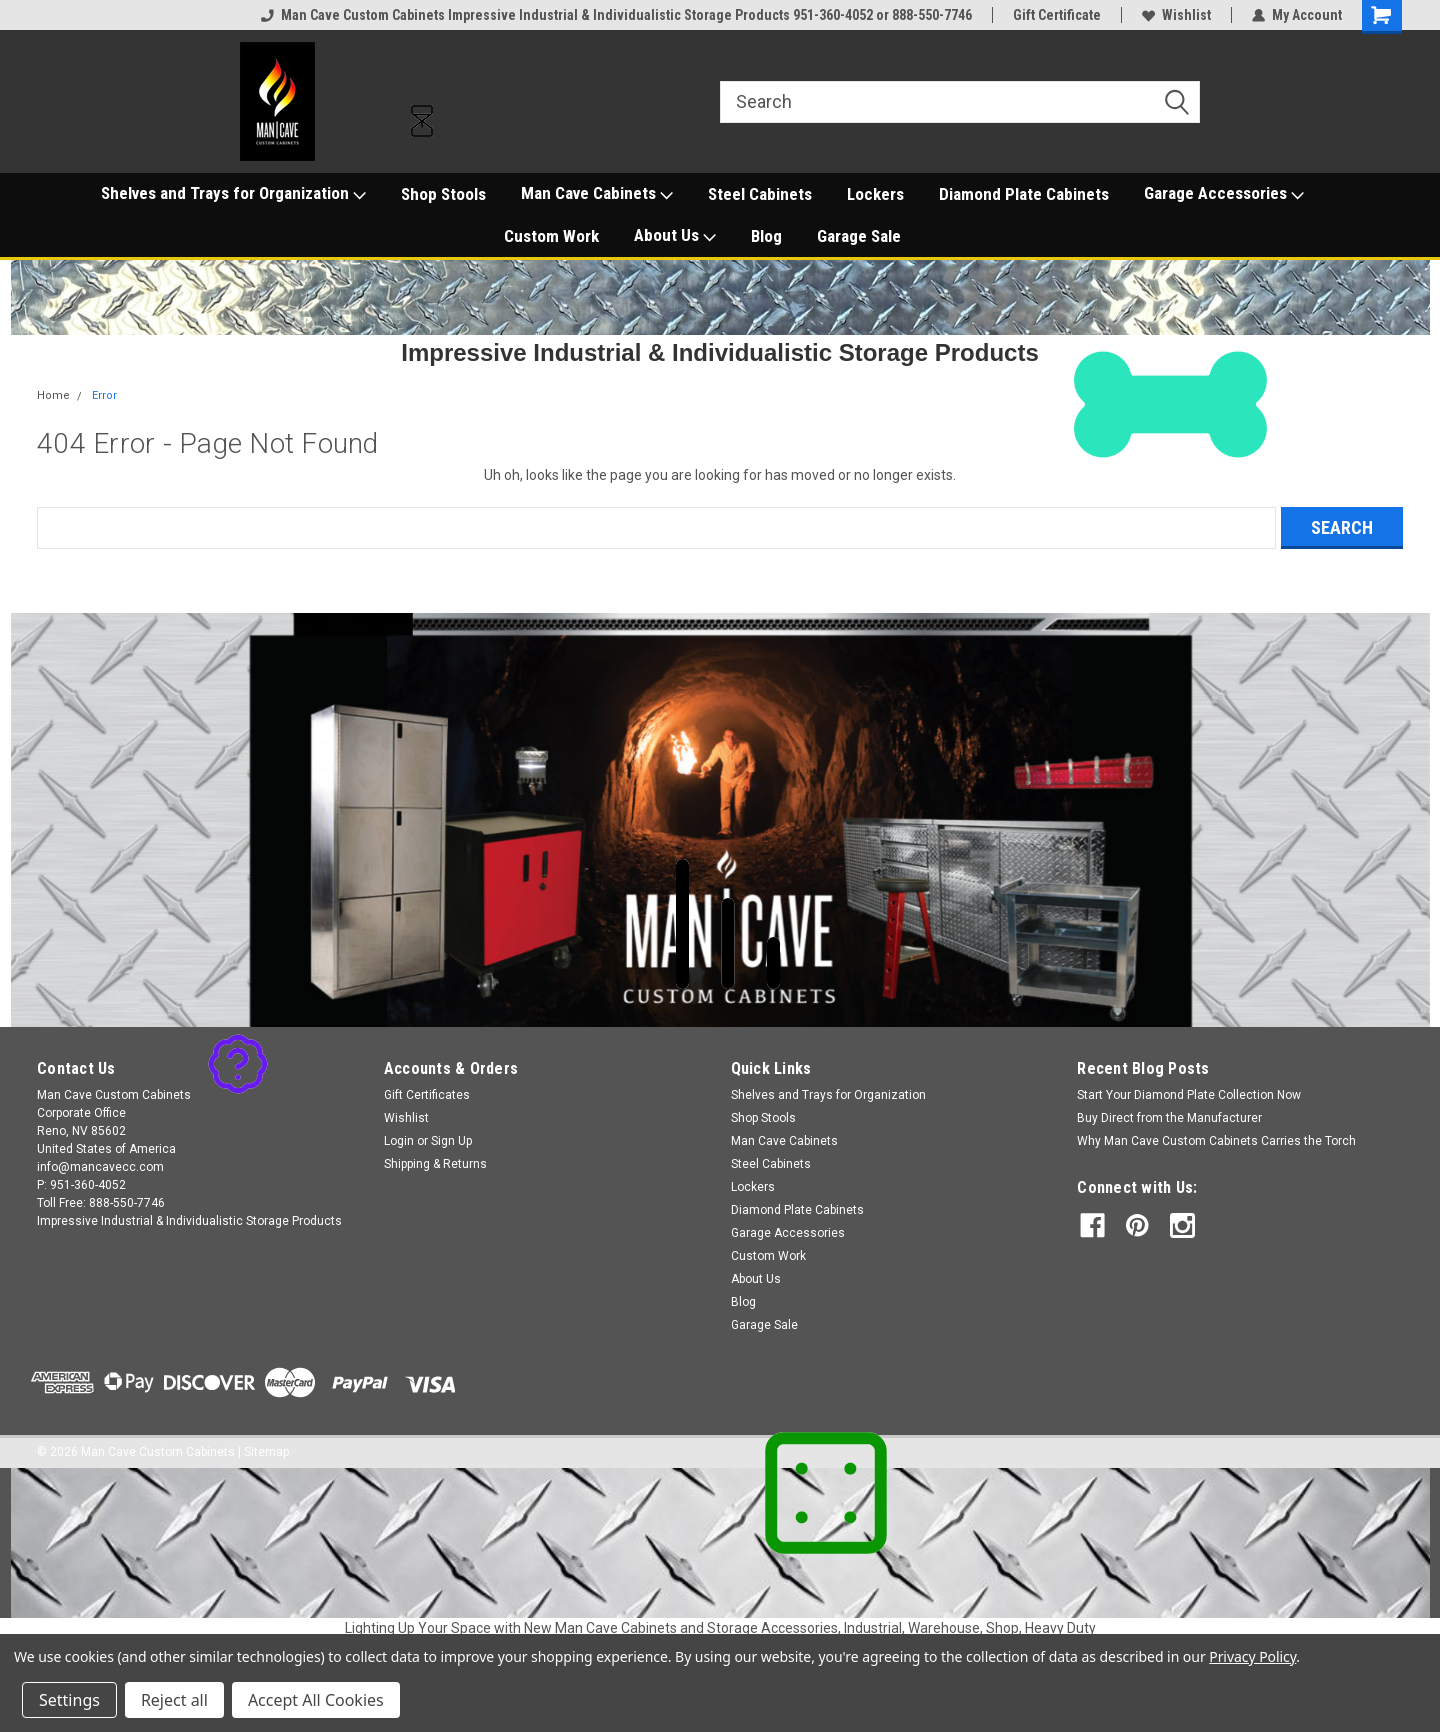 Image resolution: width=1440 pixels, height=1732 pixels. Describe the element at coordinates (238, 1064) in the screenshot. I see `access help or FAQ section` at that location.